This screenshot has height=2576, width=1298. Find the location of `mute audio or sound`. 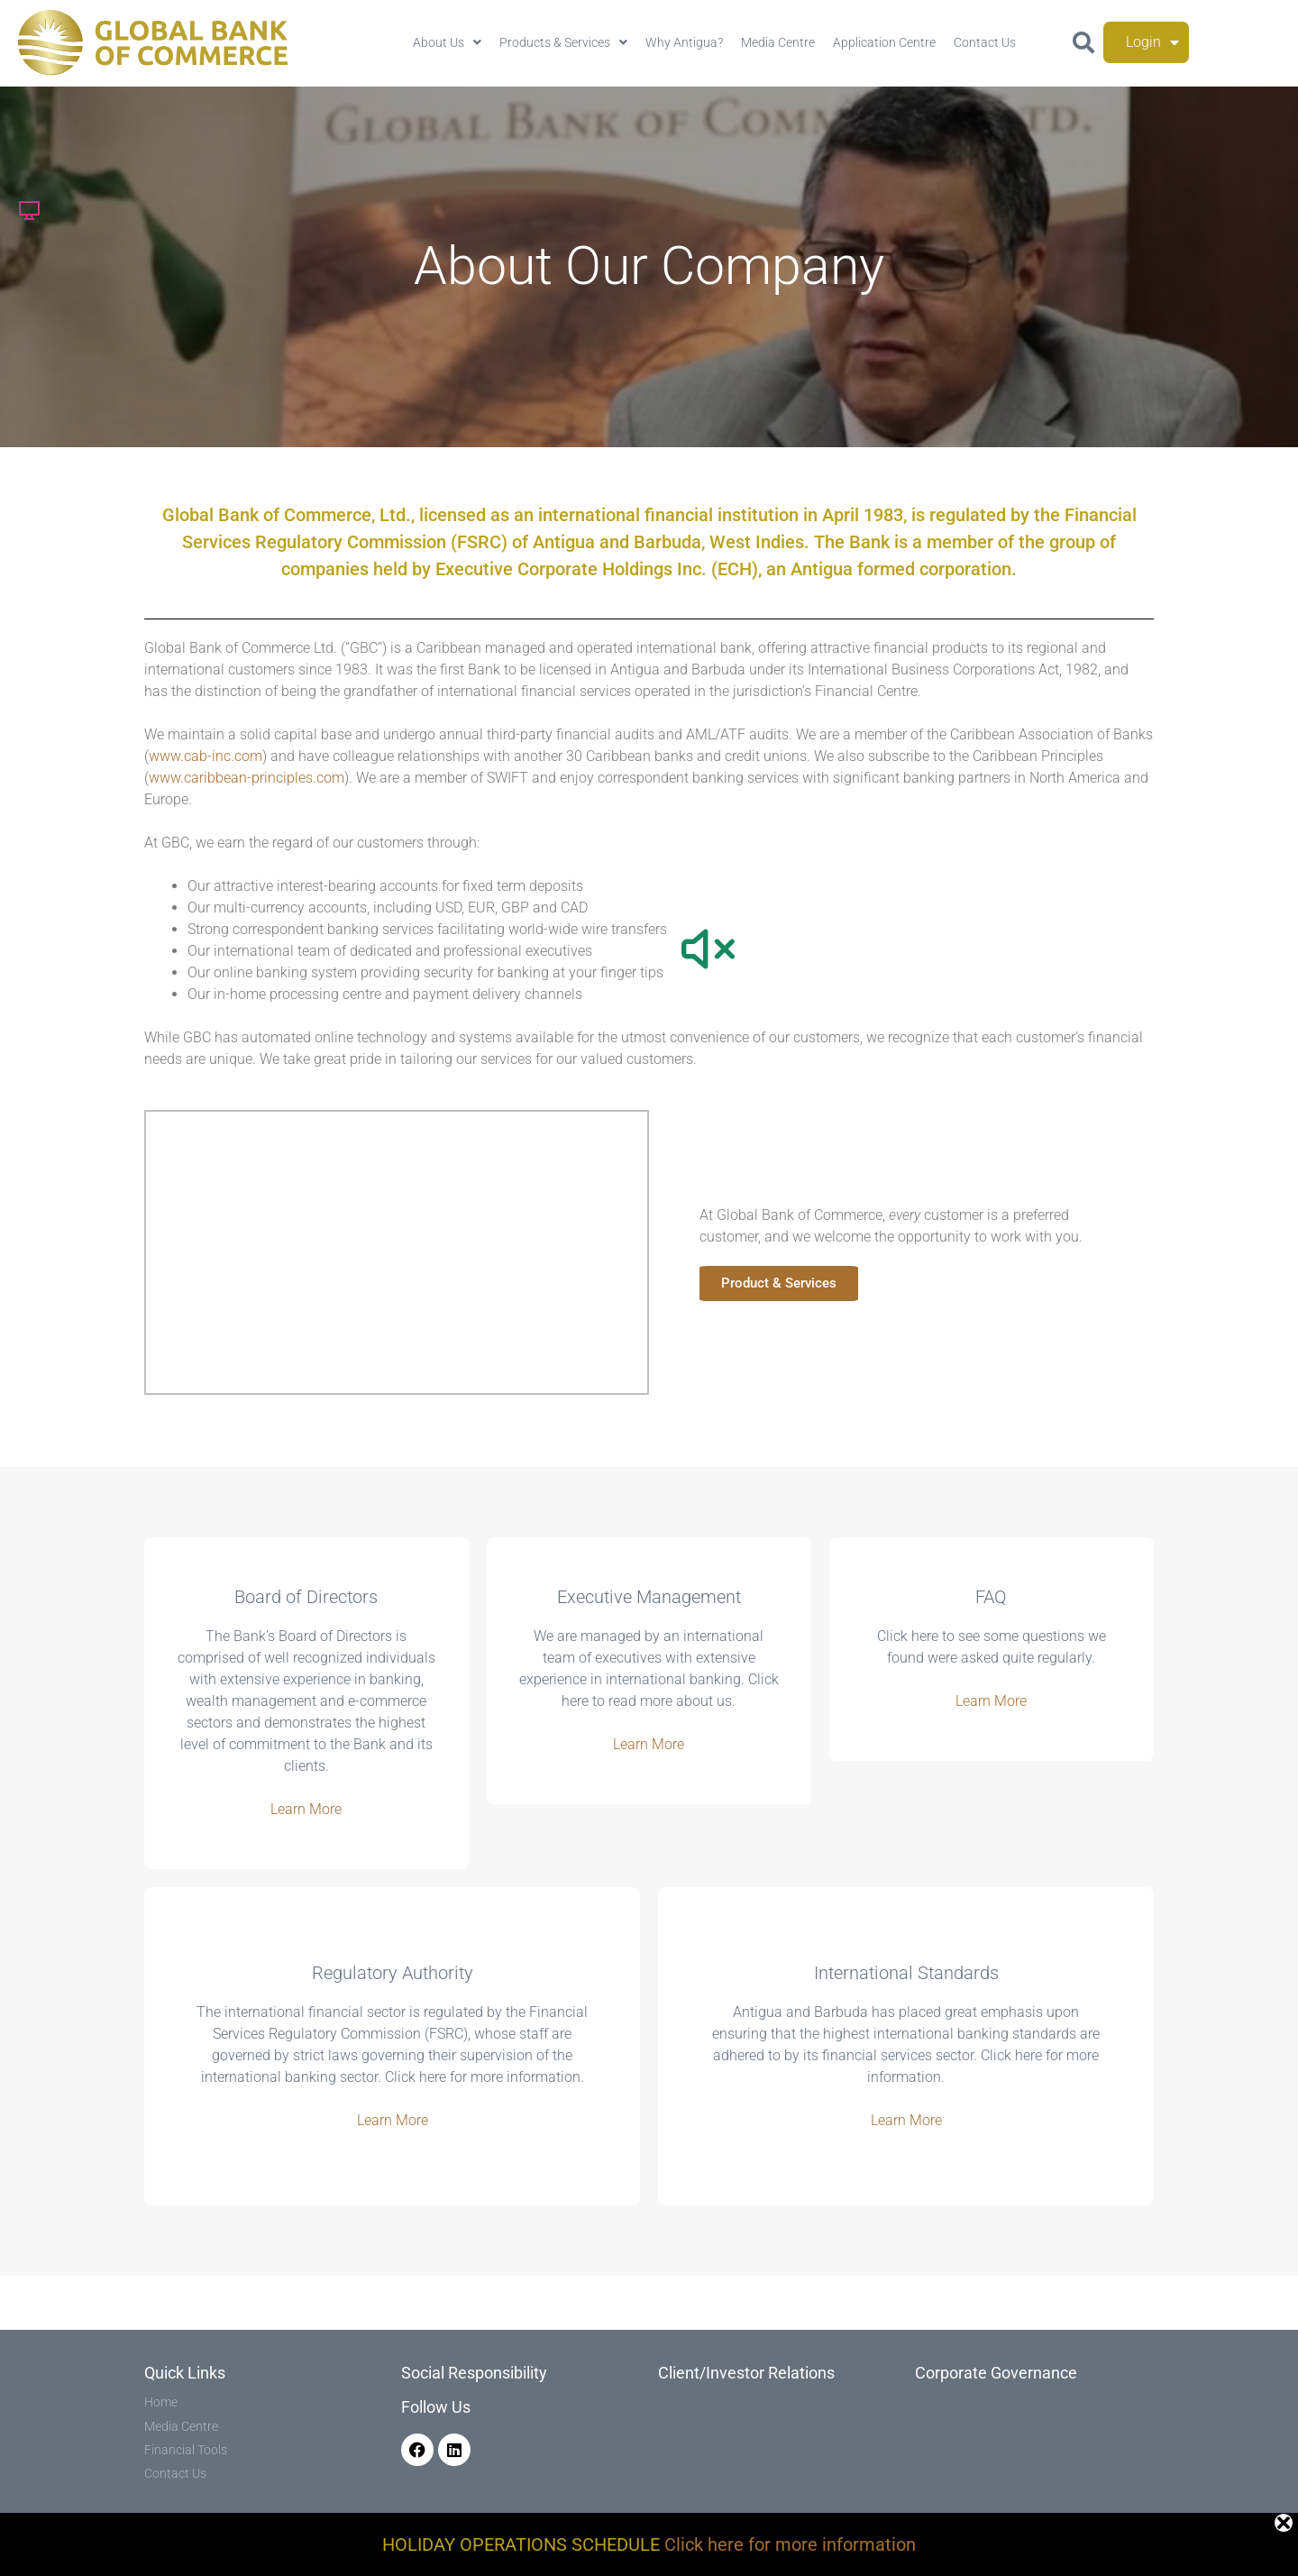

mute audio or sound is located at coordinates (708, 949).